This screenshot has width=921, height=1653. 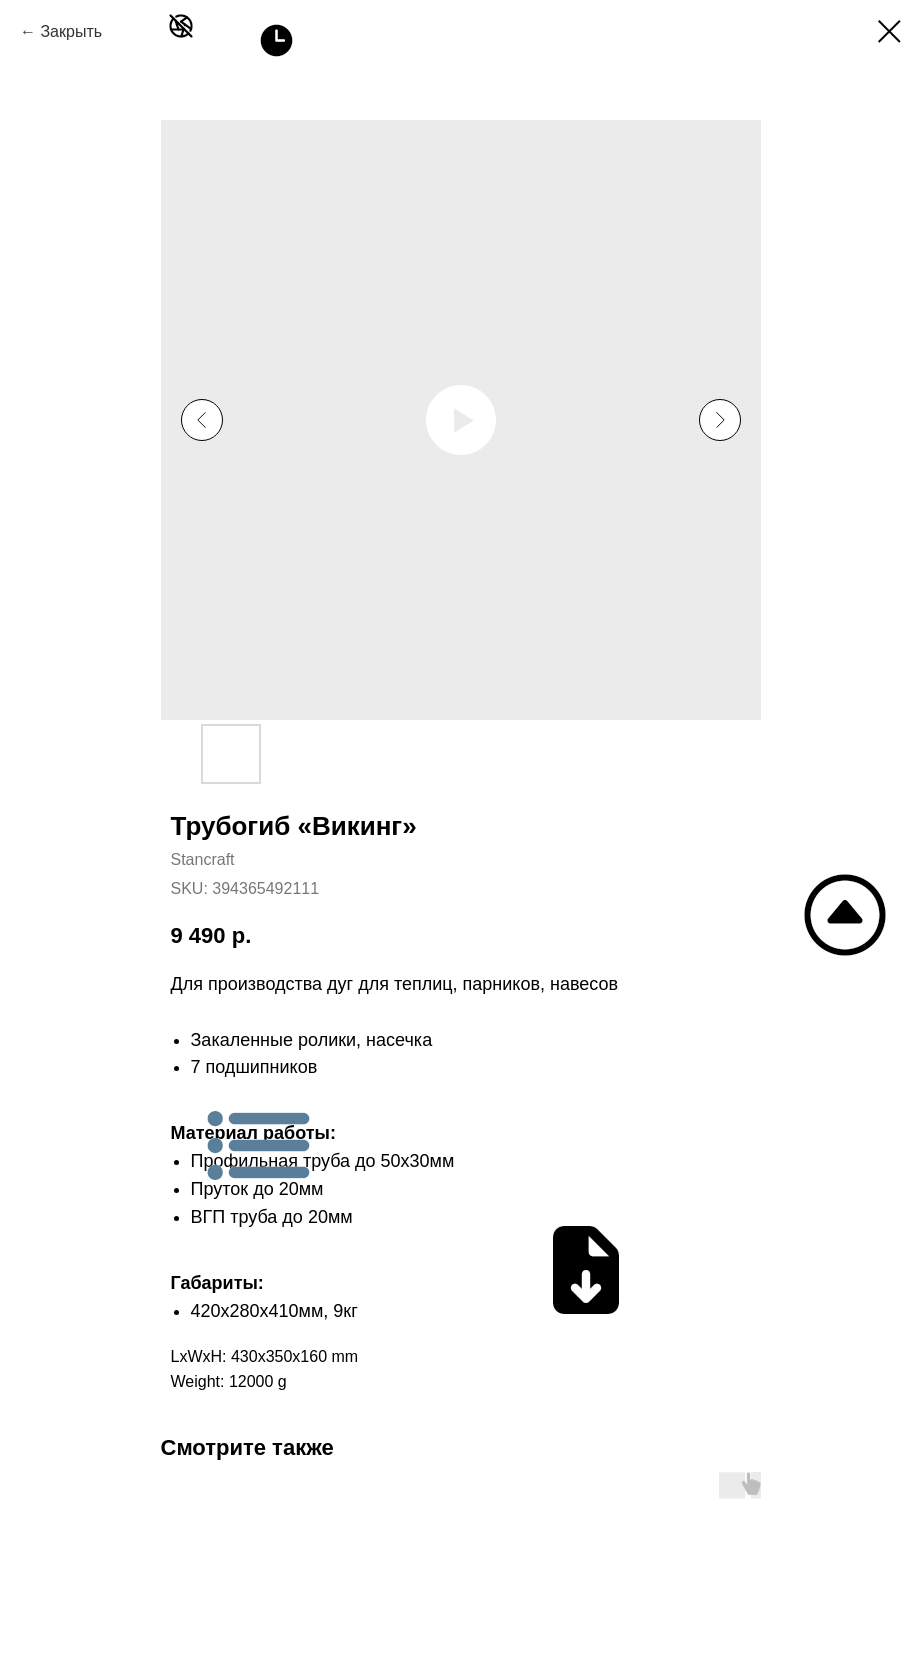 What do you see at coordinates (276, 40) in the screenshot?
I see `view current time` at bounding box center [276, 40].